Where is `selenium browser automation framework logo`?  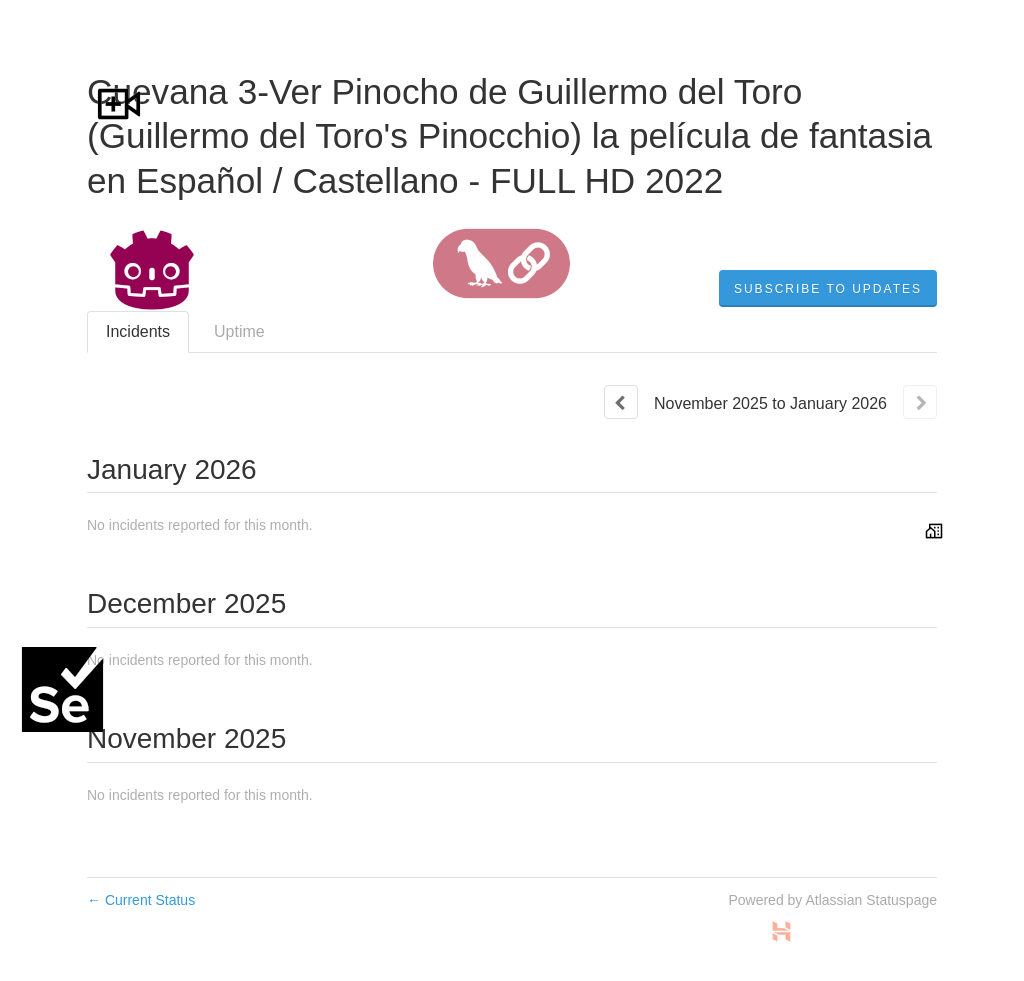
selenium browser automation framework logo is located at coordinates (62, 689).